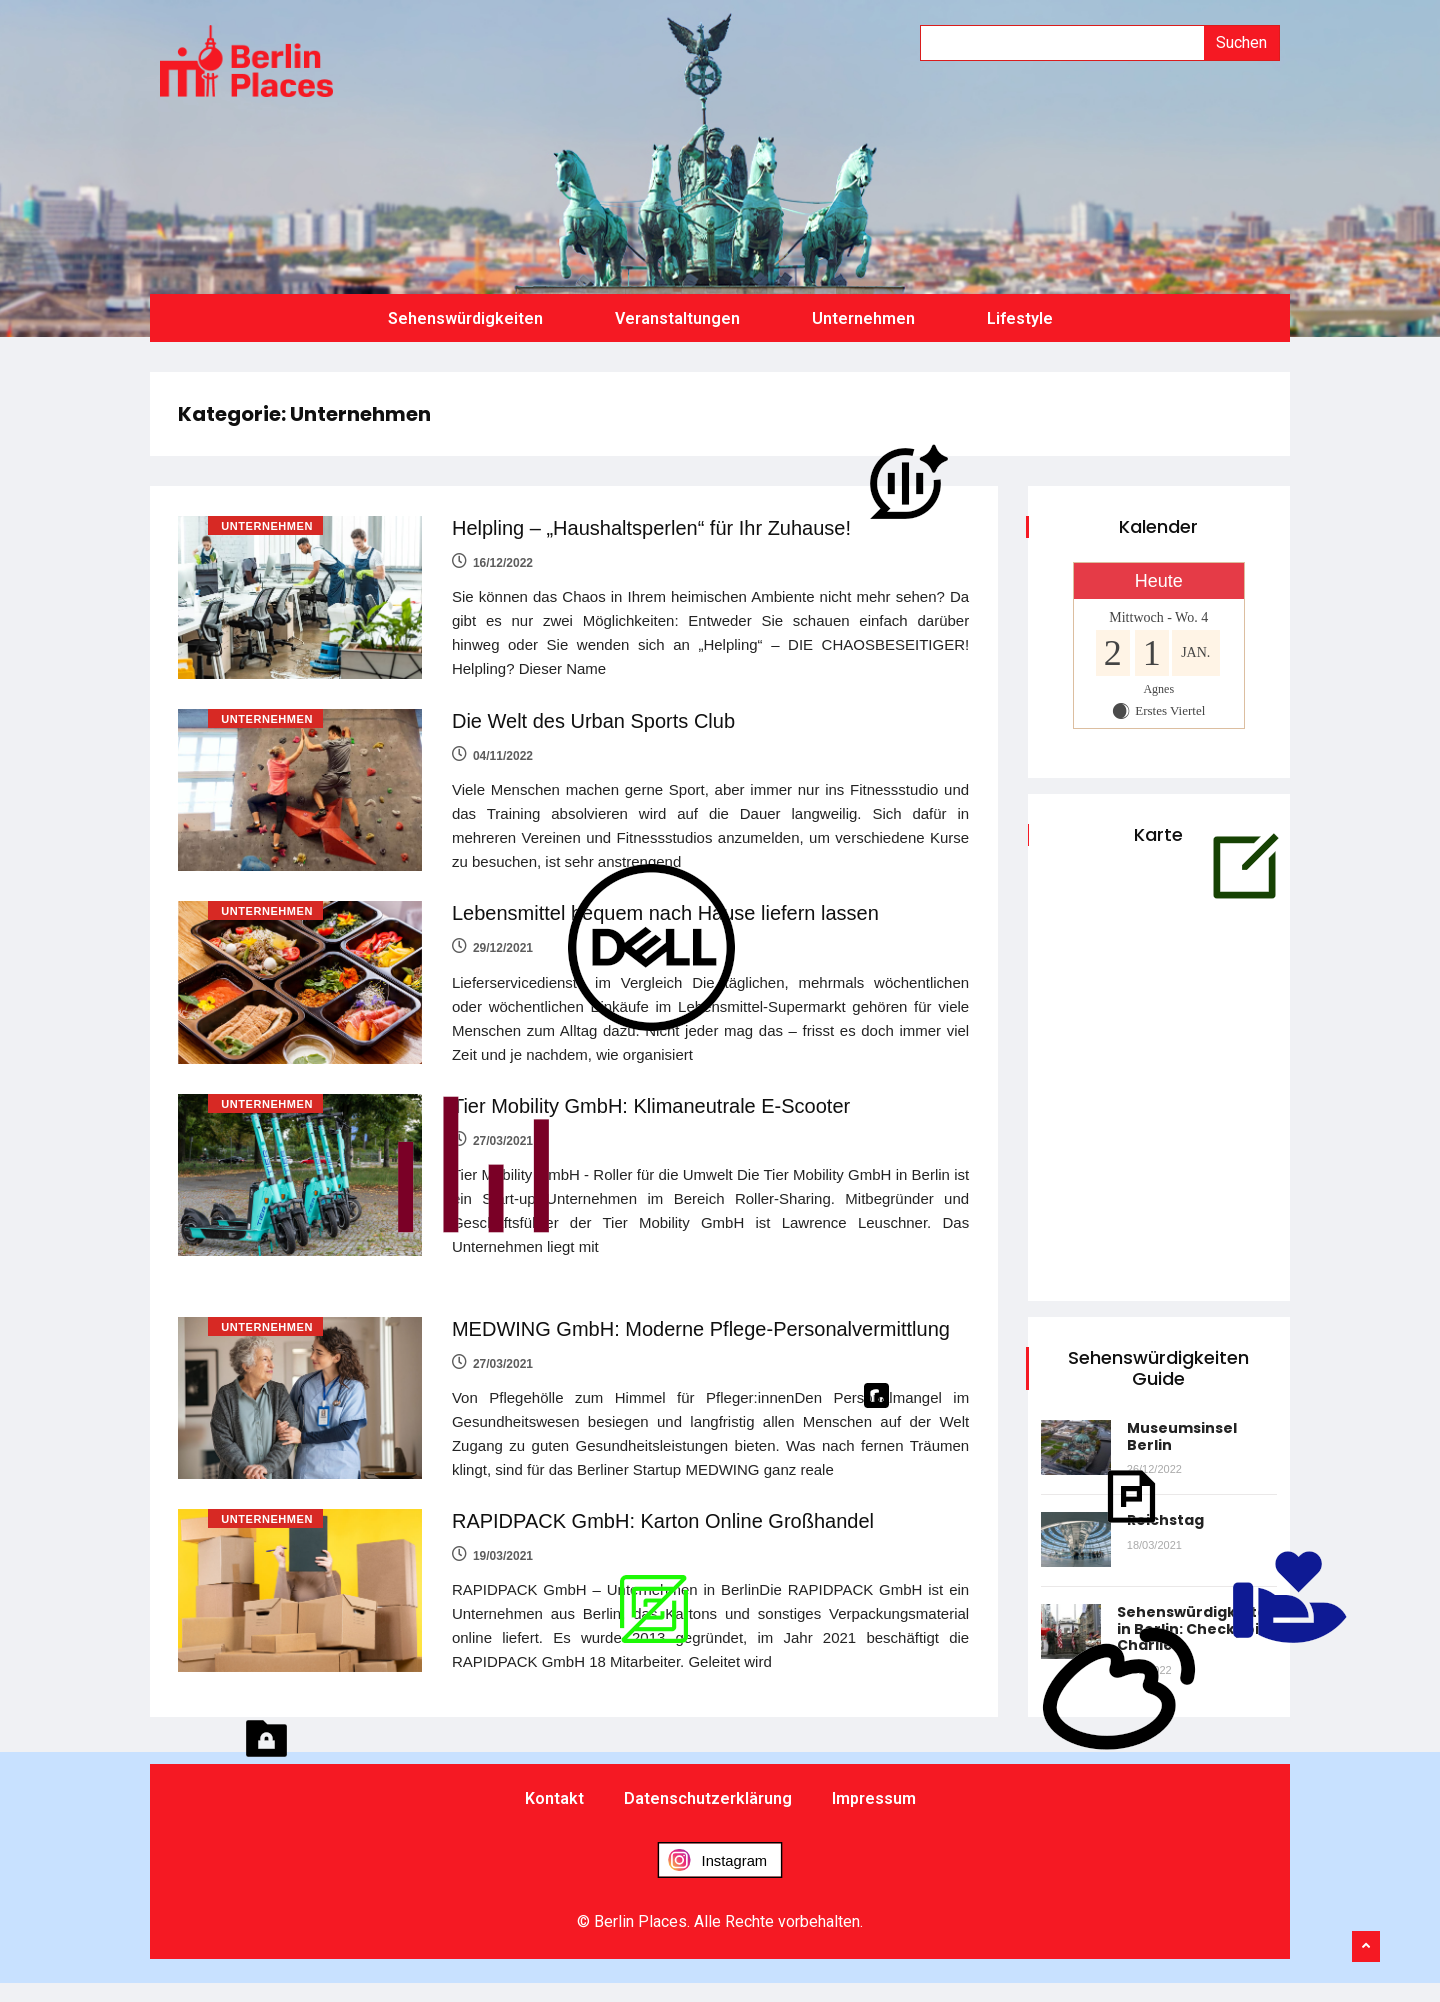 The width and height of the screenshot is (1440, 2002). Describe the element at coordinates (266, 1738) in the screenshot. I see `access a password-protected folder` at that location.